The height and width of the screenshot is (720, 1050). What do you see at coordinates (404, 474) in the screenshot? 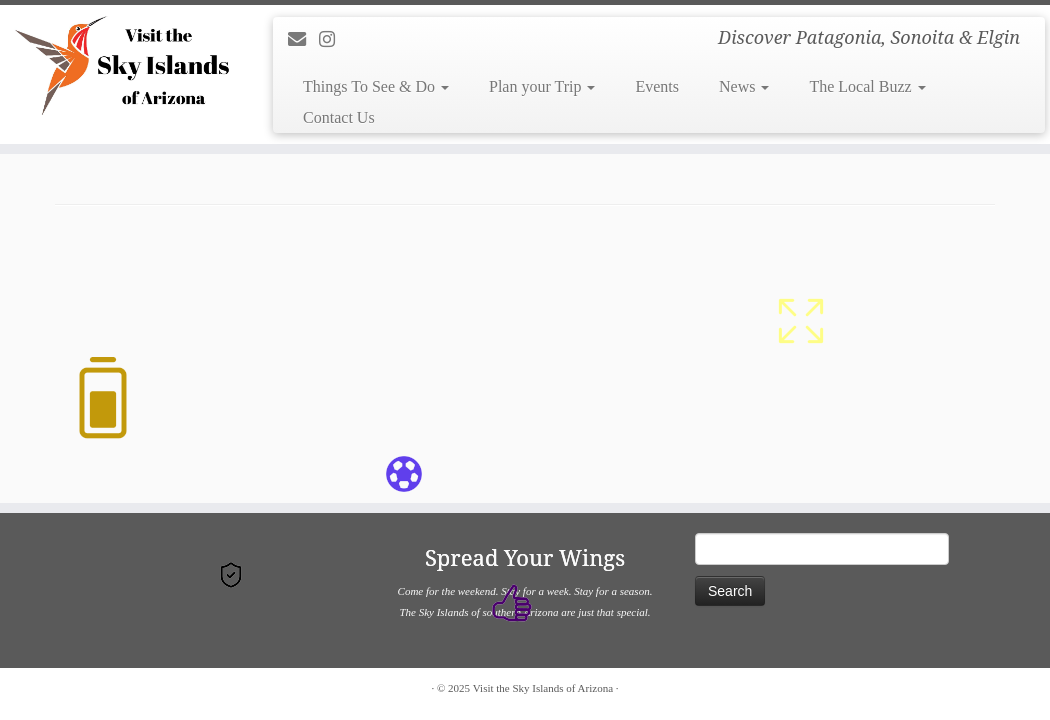
I see `access football or soccer content` at bounding box center [404, 474].